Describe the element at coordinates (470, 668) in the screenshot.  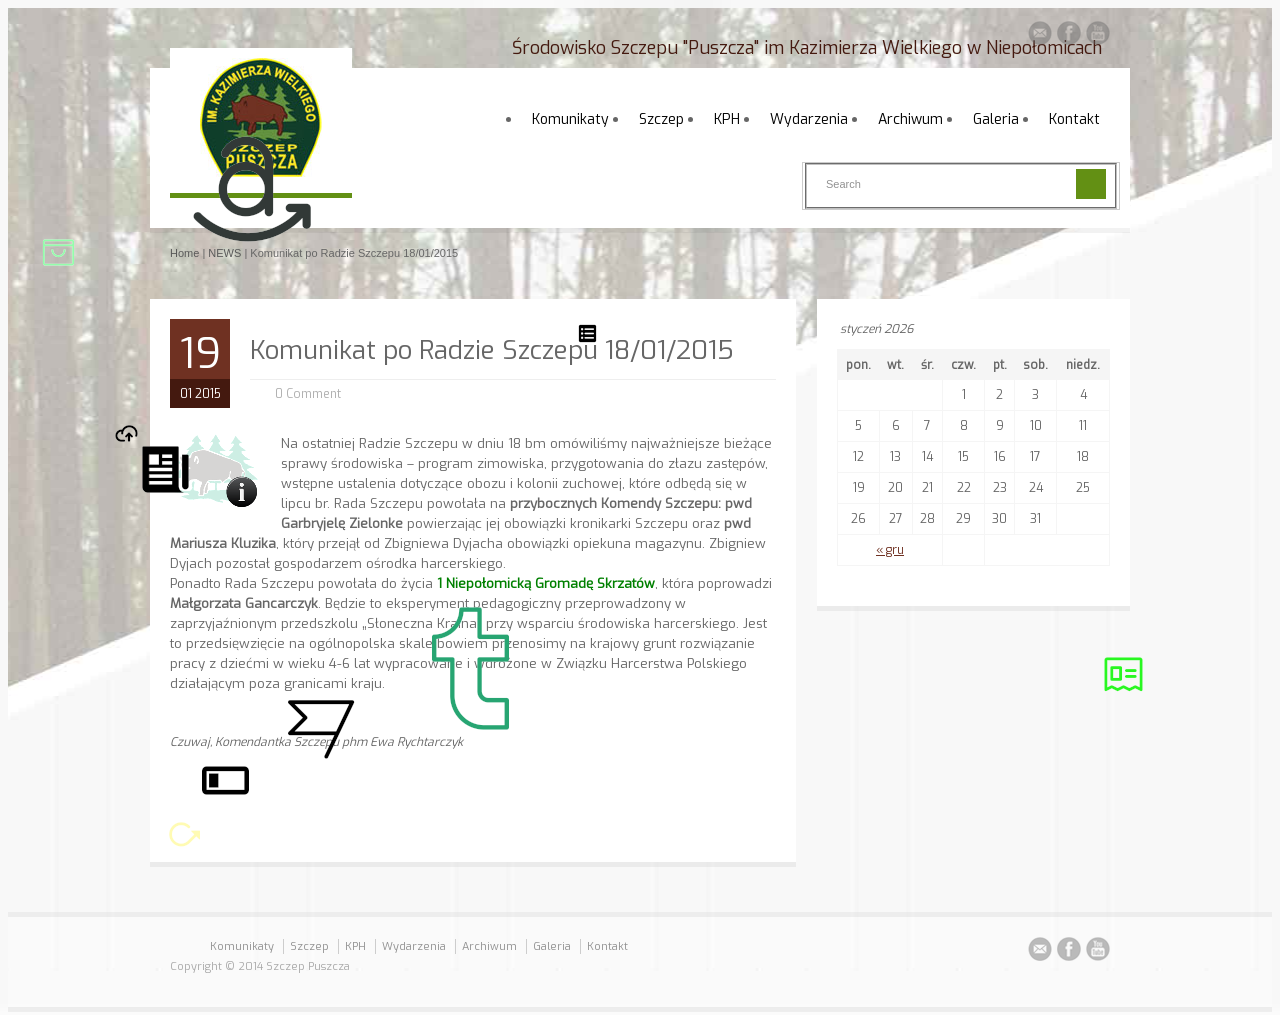
I see `open tumblr app` at that location.